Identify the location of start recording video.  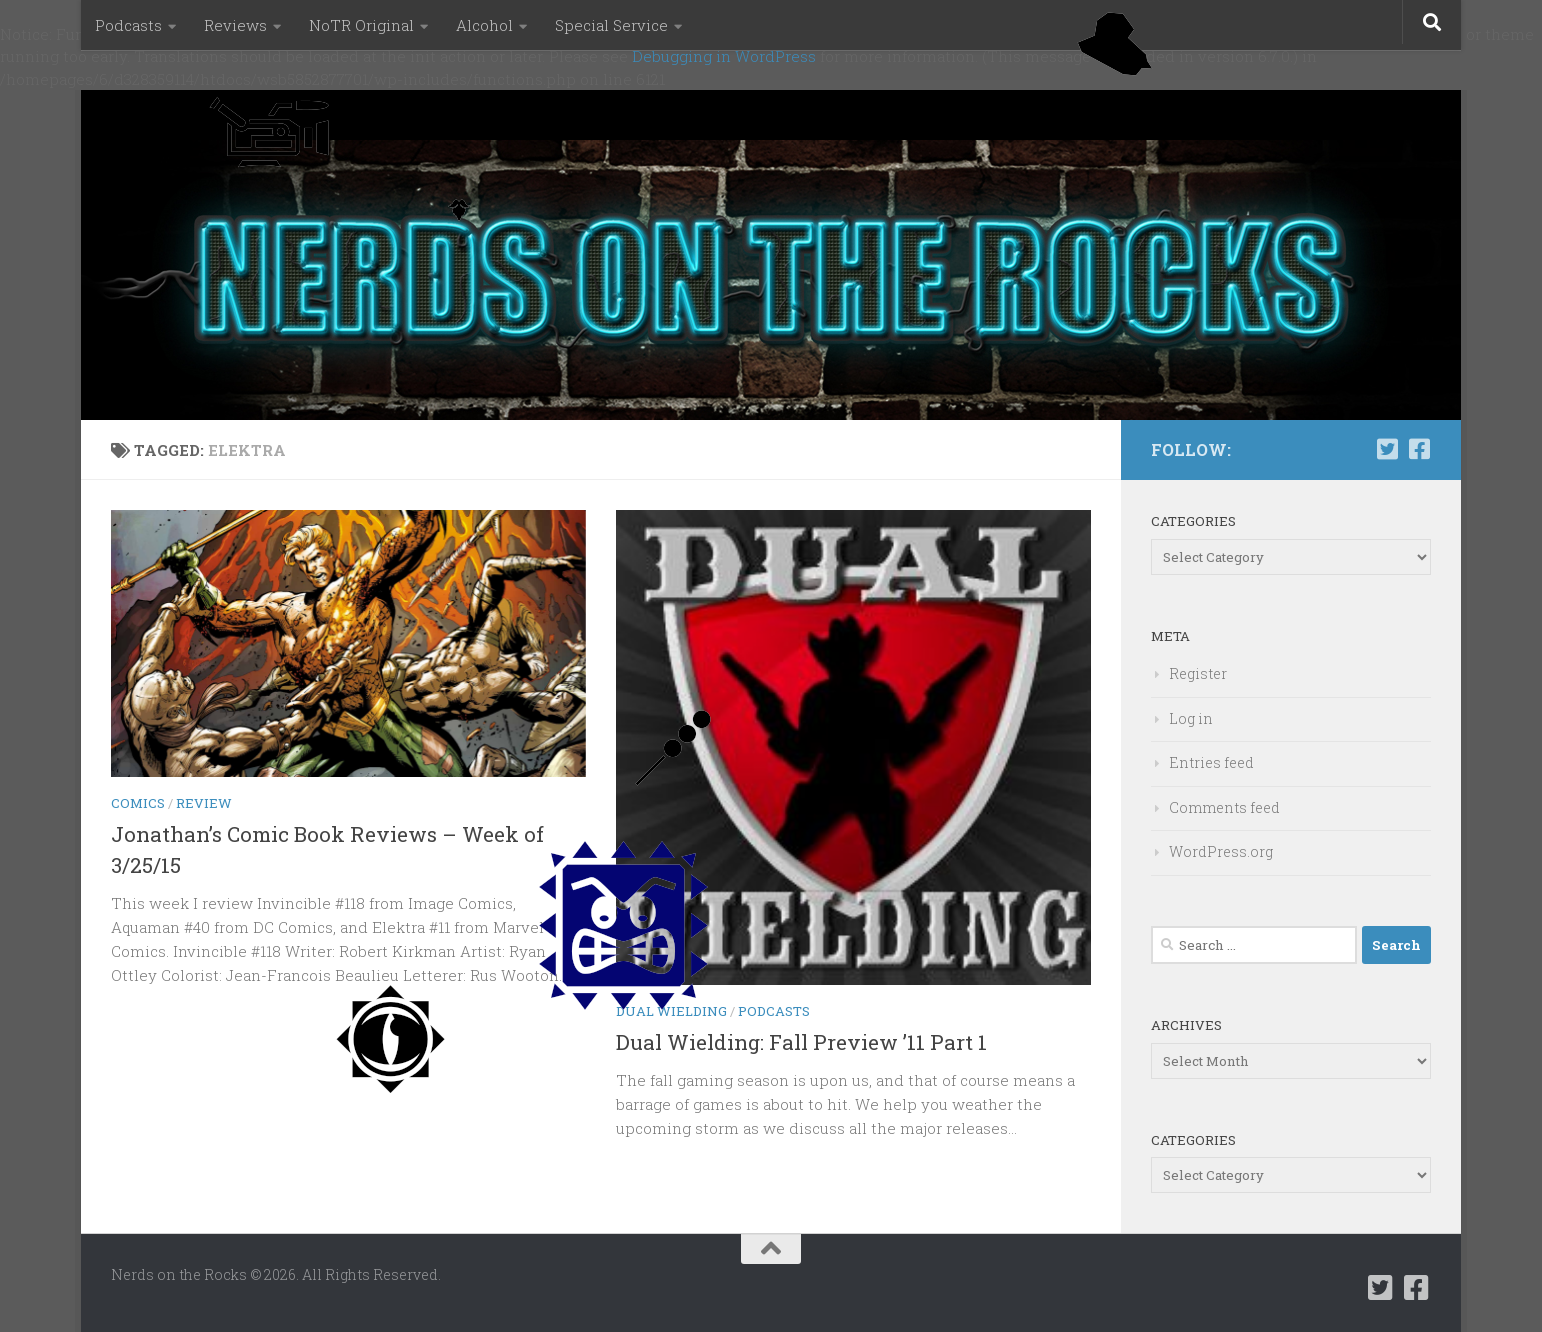
(269, 132).